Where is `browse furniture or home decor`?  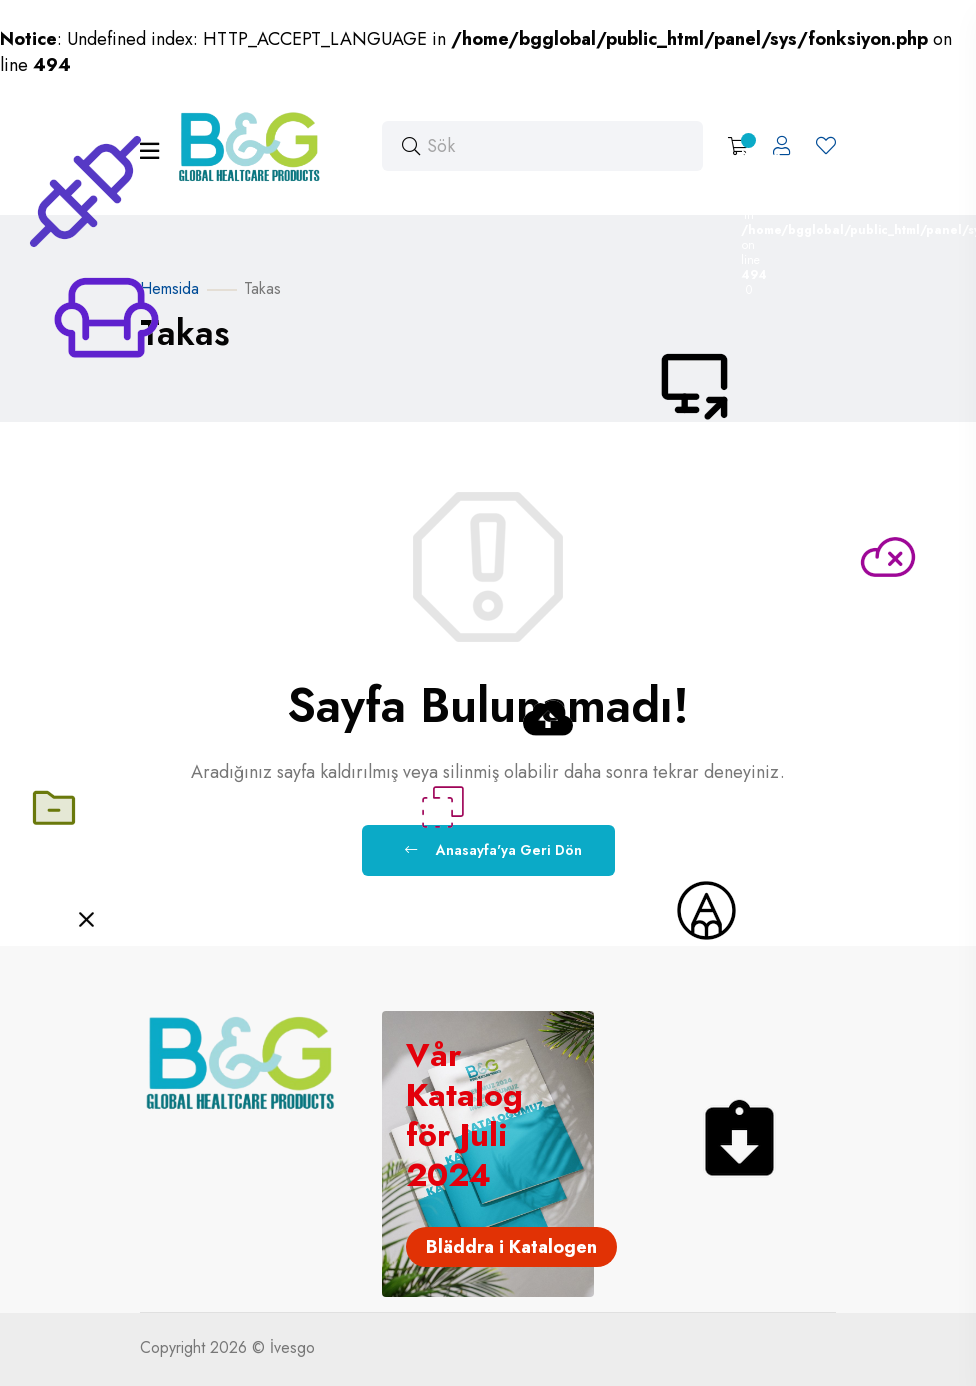 browse furniture or home decor is located at coordinates (106, 319).